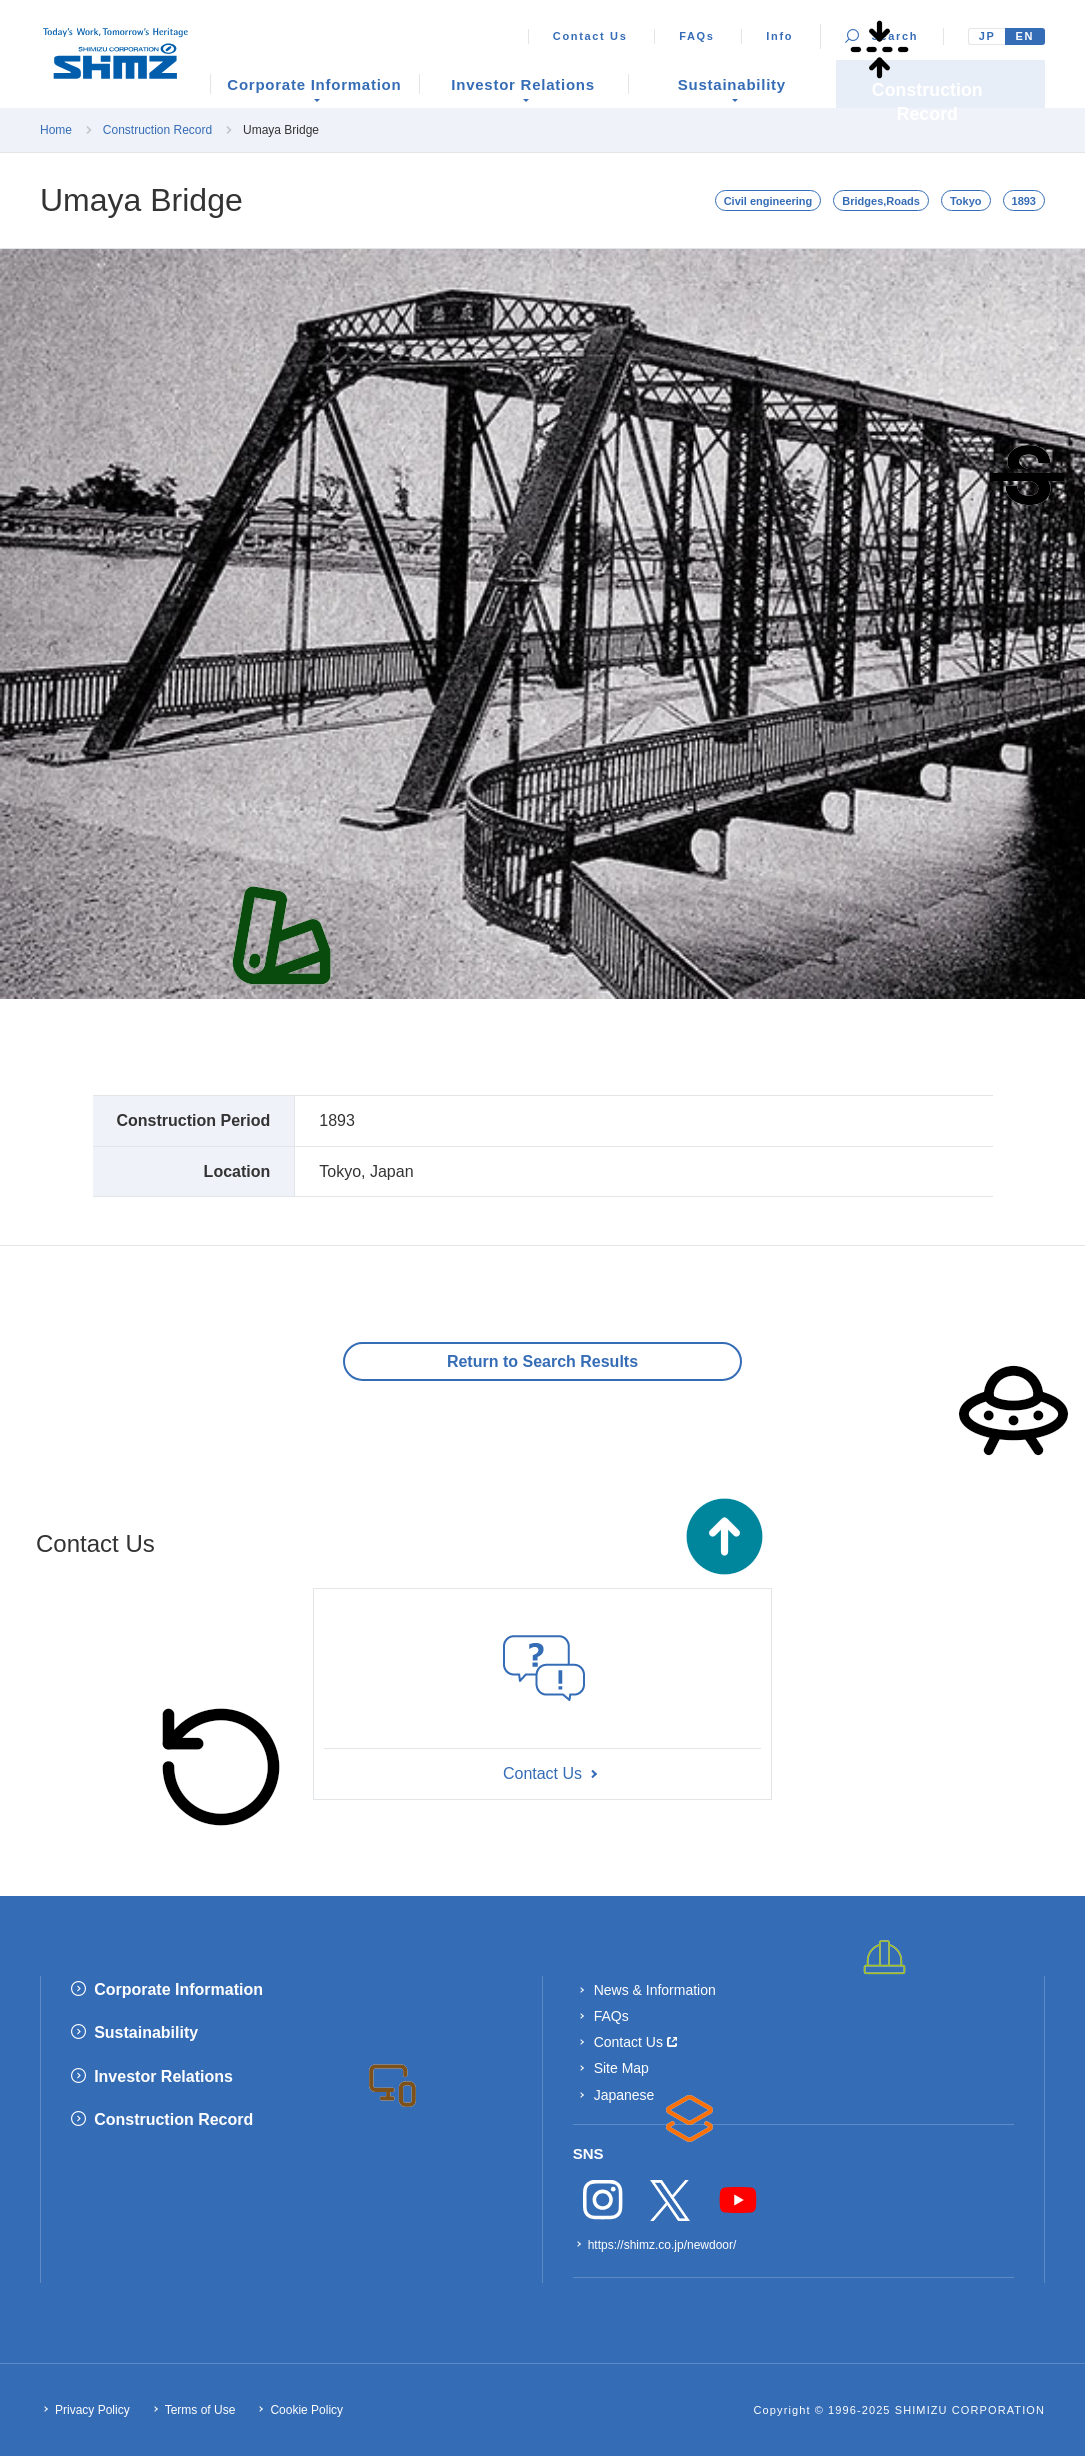 The width and height of the screenshot is (1085, 2456). What do you see at coordinates (884, 1959) in the screenshot?
I see `access construction or safety settings` at bounding box center [884, 1959].